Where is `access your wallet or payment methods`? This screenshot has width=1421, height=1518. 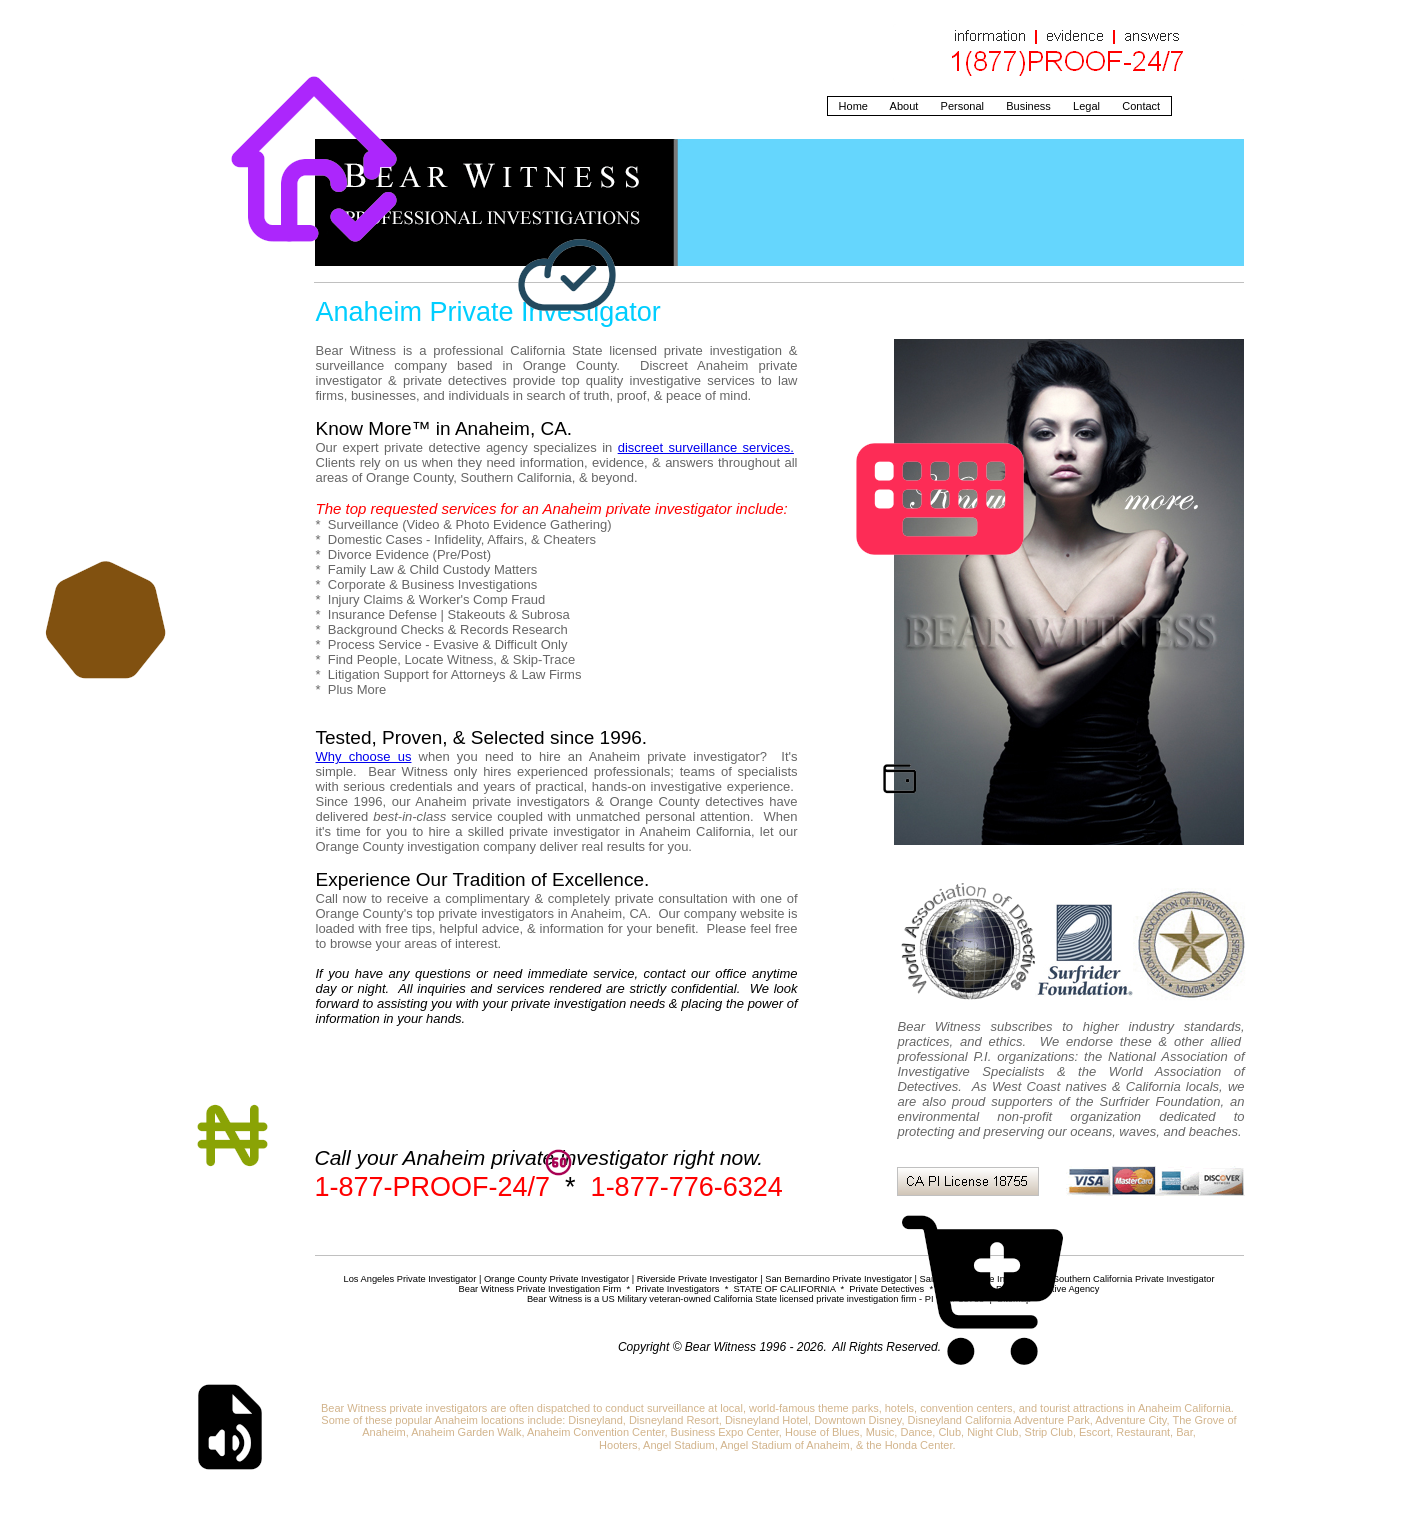 access your wallet or payment methods is located at coordinates (899, 780).